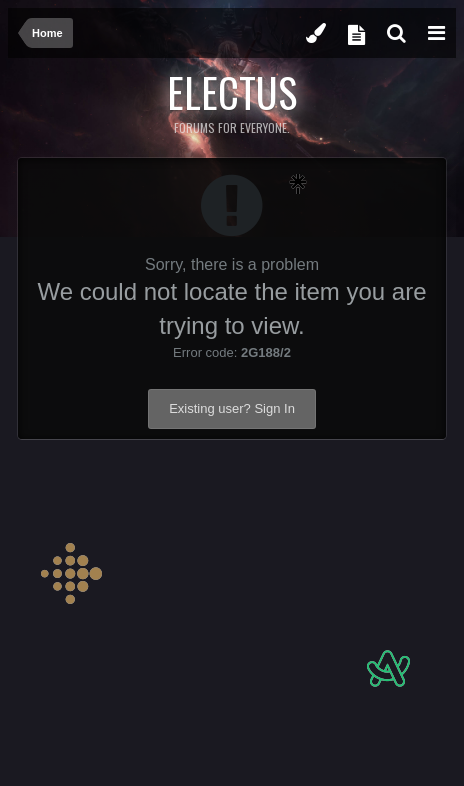  Describe the element at coordinates (298, 184) in the screenshot. I see `visit linktree profile` at that location.